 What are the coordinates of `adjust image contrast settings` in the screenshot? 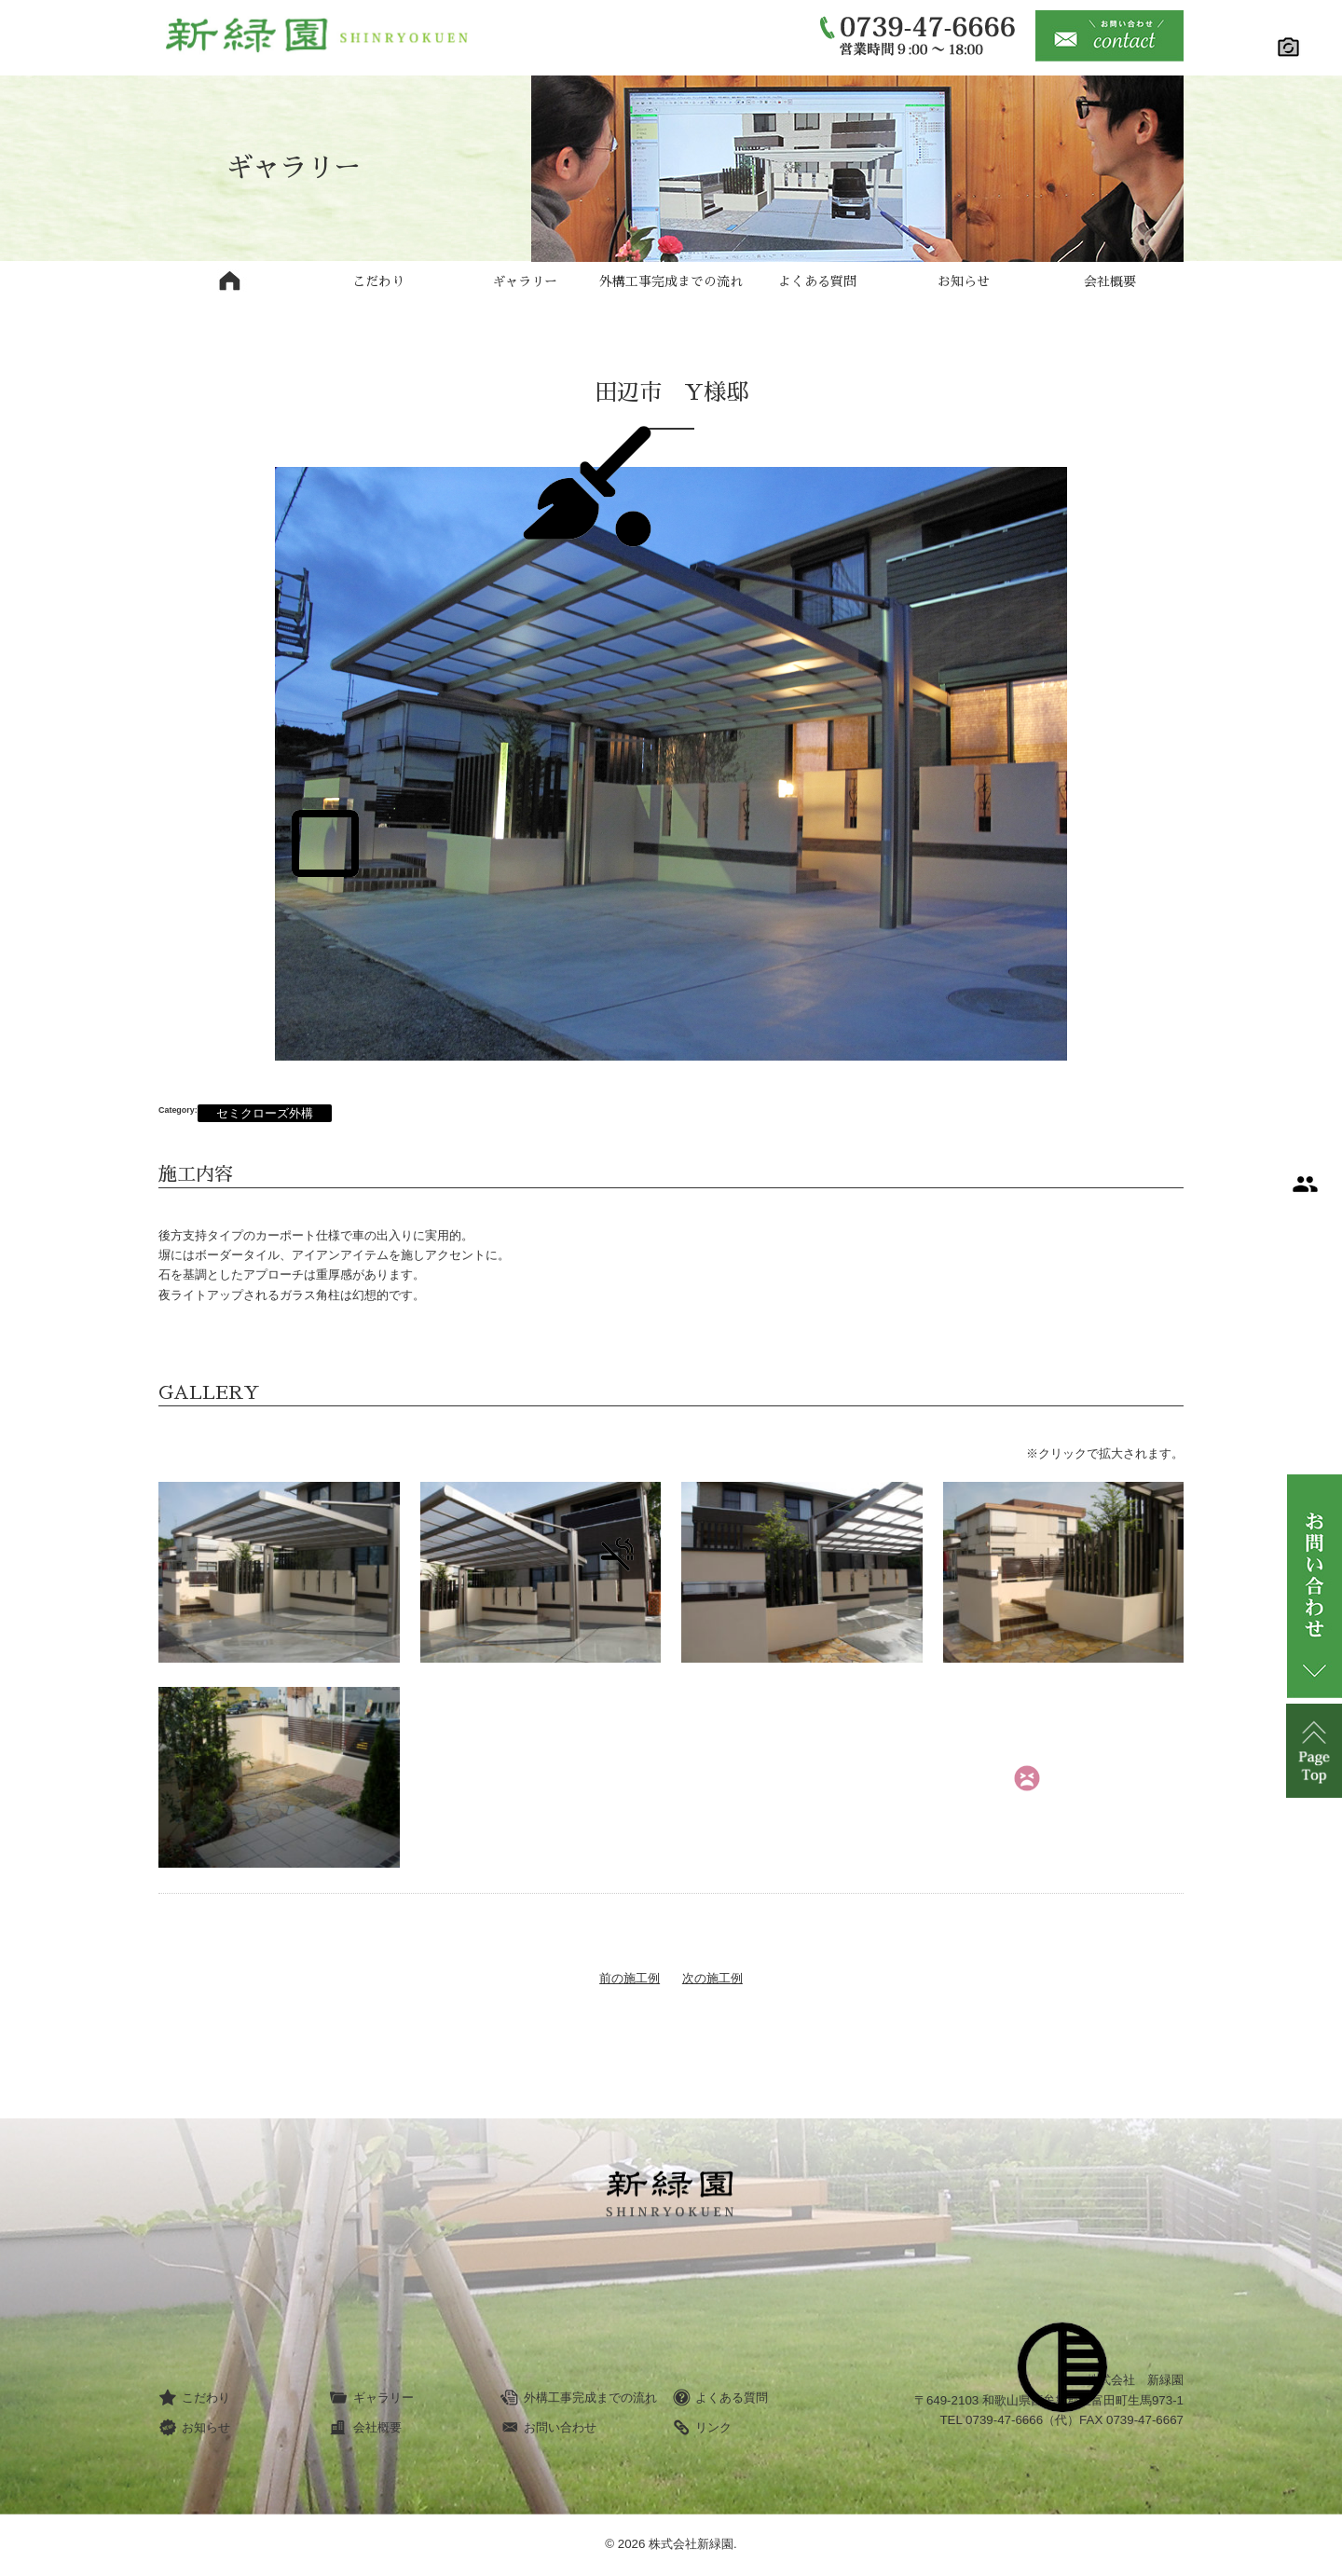 It's located at (1062, 2367).